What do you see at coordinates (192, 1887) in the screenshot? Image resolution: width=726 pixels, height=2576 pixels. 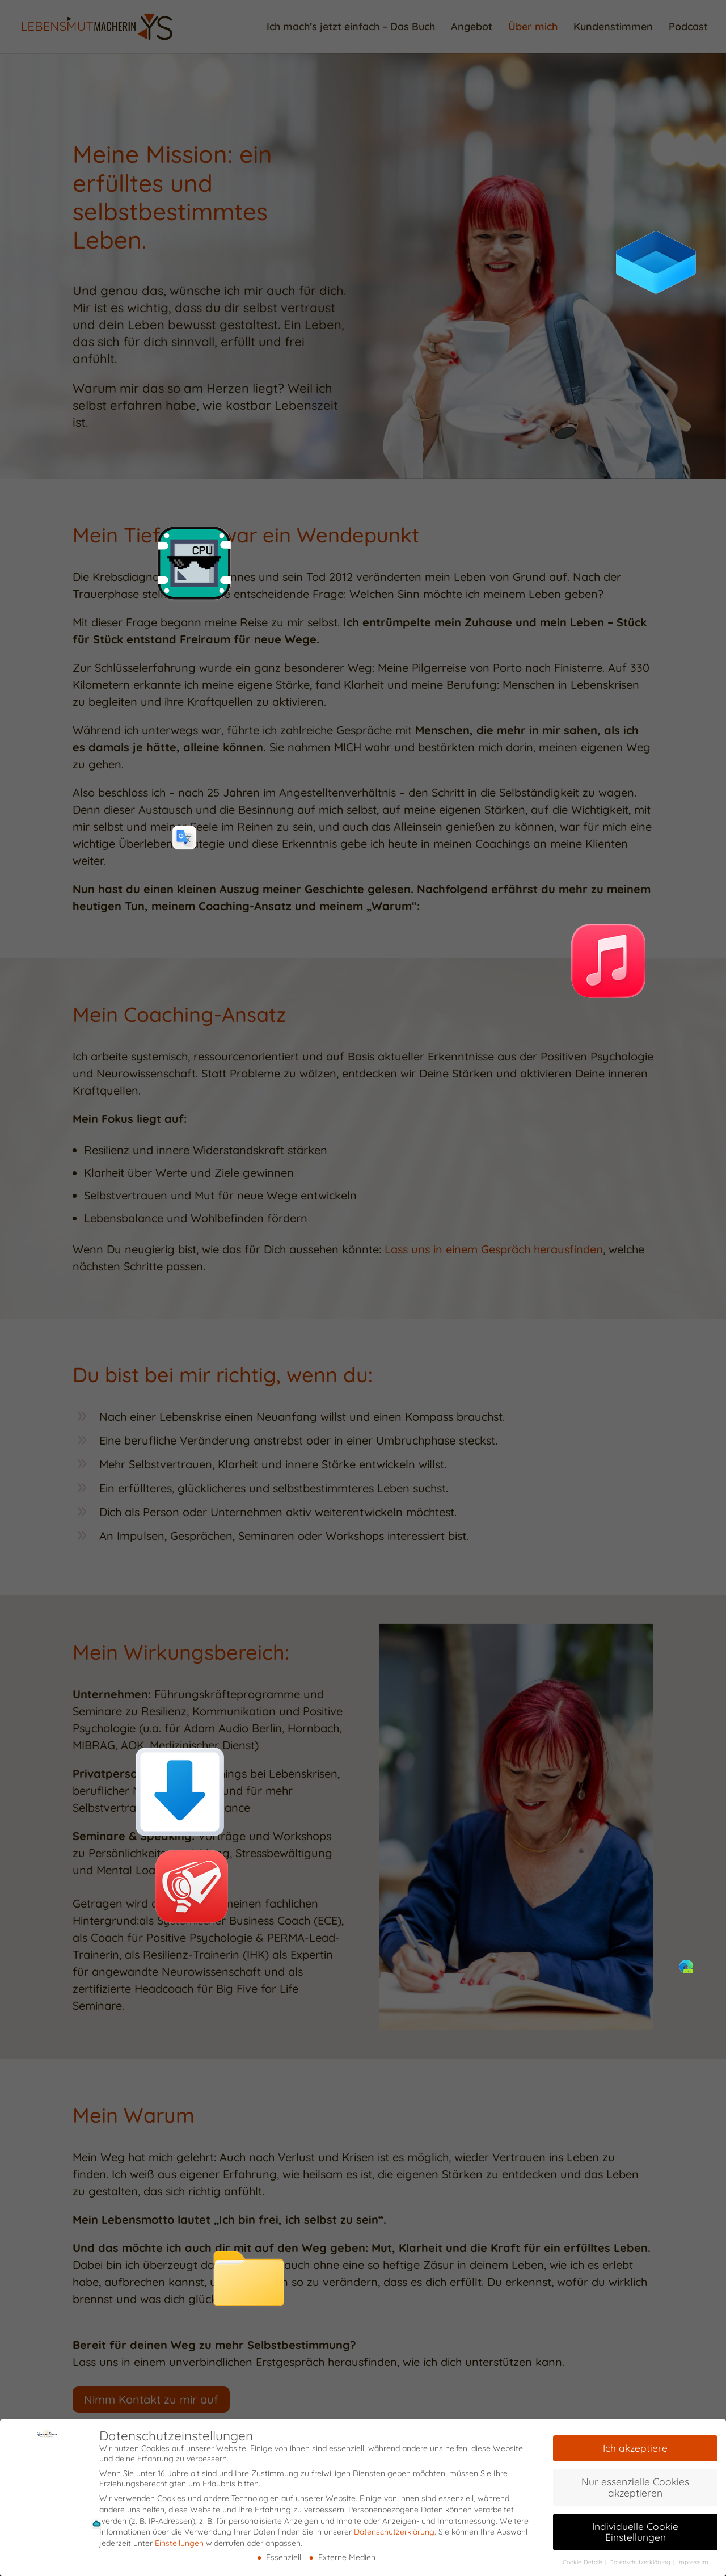 I see `launch ultrakill game` at bounding box center [192, 1887].